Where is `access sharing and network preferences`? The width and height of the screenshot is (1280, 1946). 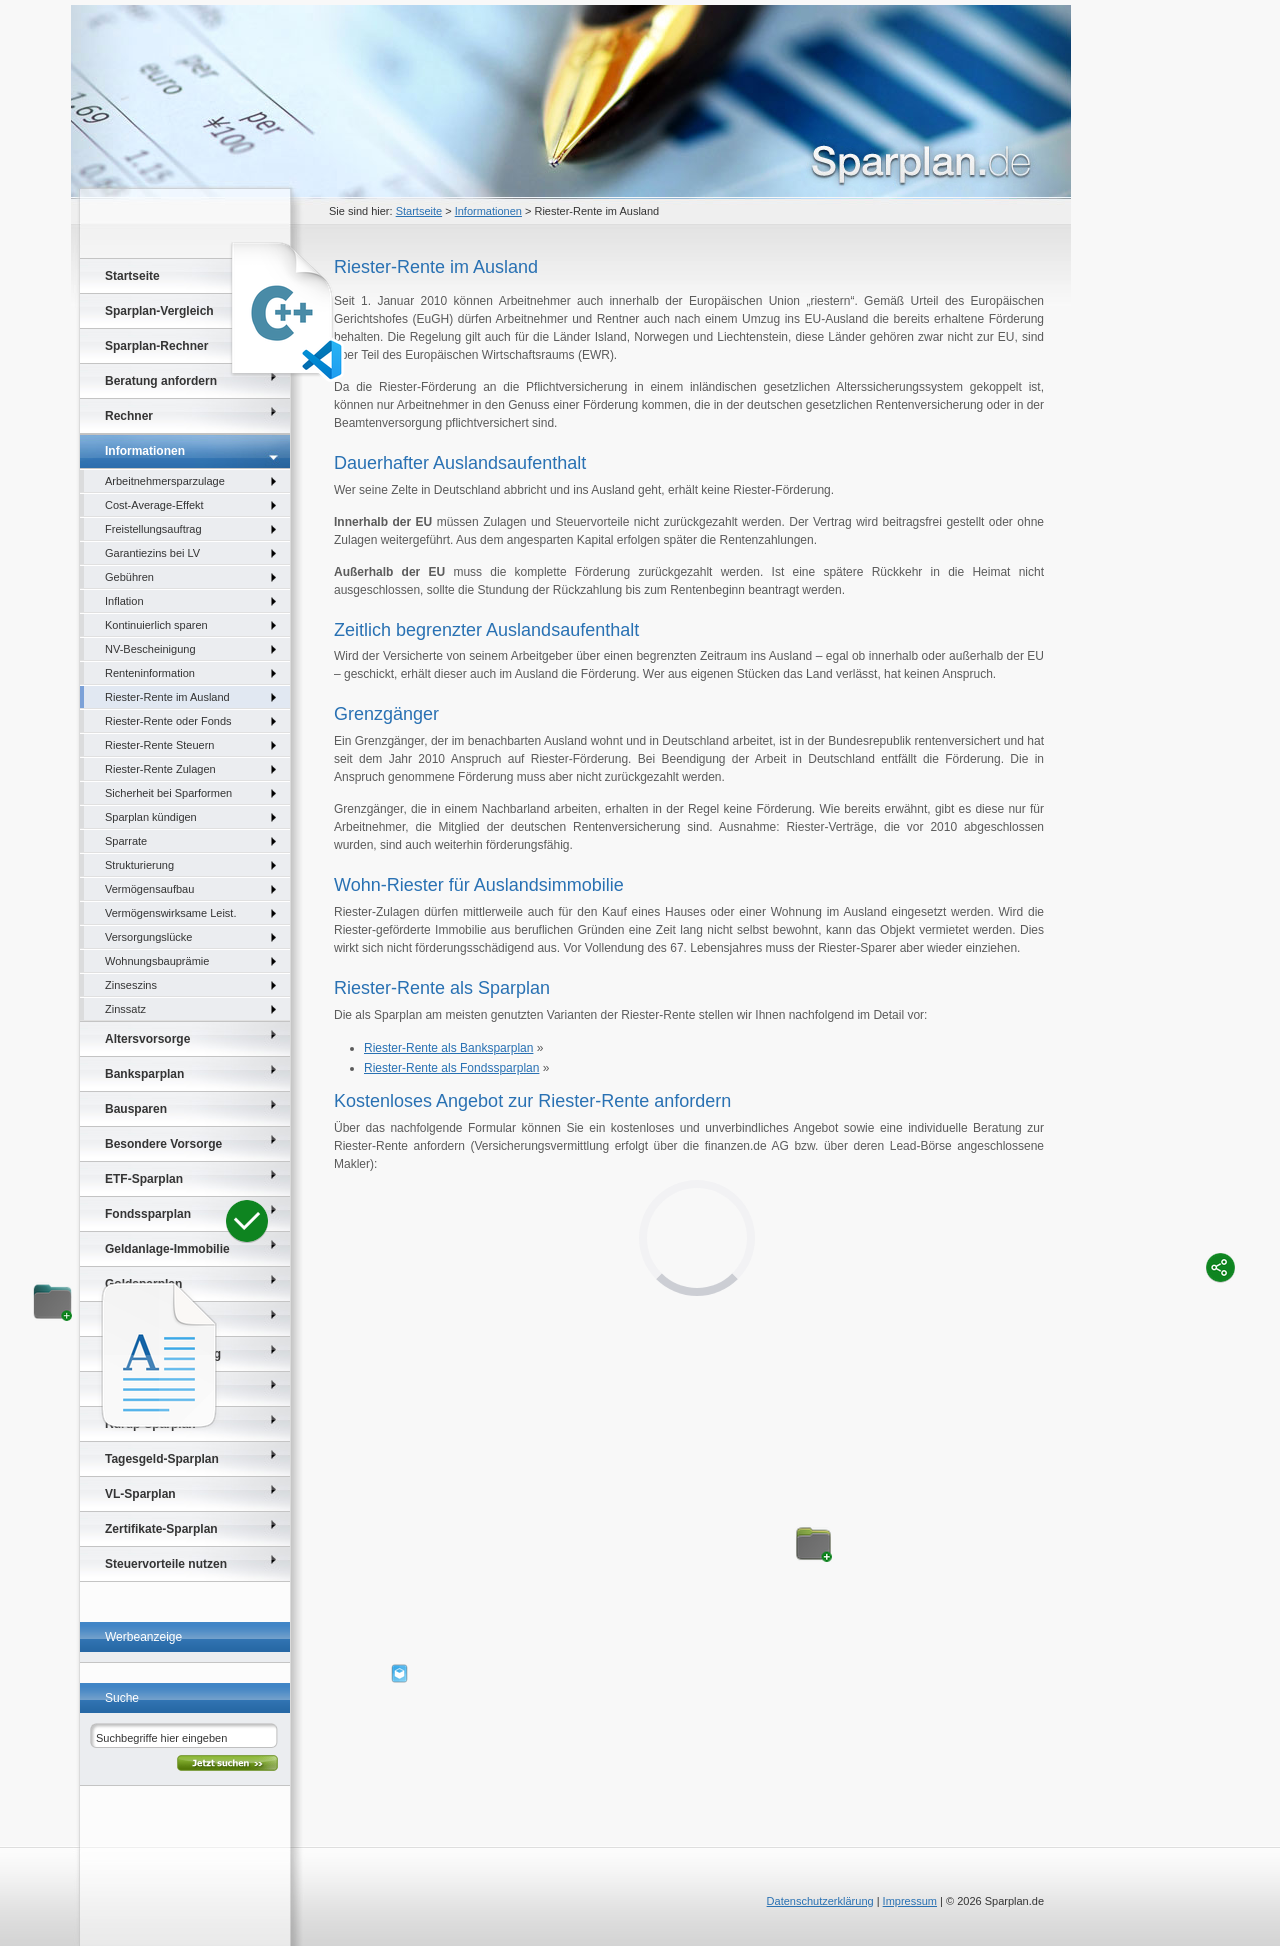 access sharing and network preferences is located at coordinates (1220, 1267).